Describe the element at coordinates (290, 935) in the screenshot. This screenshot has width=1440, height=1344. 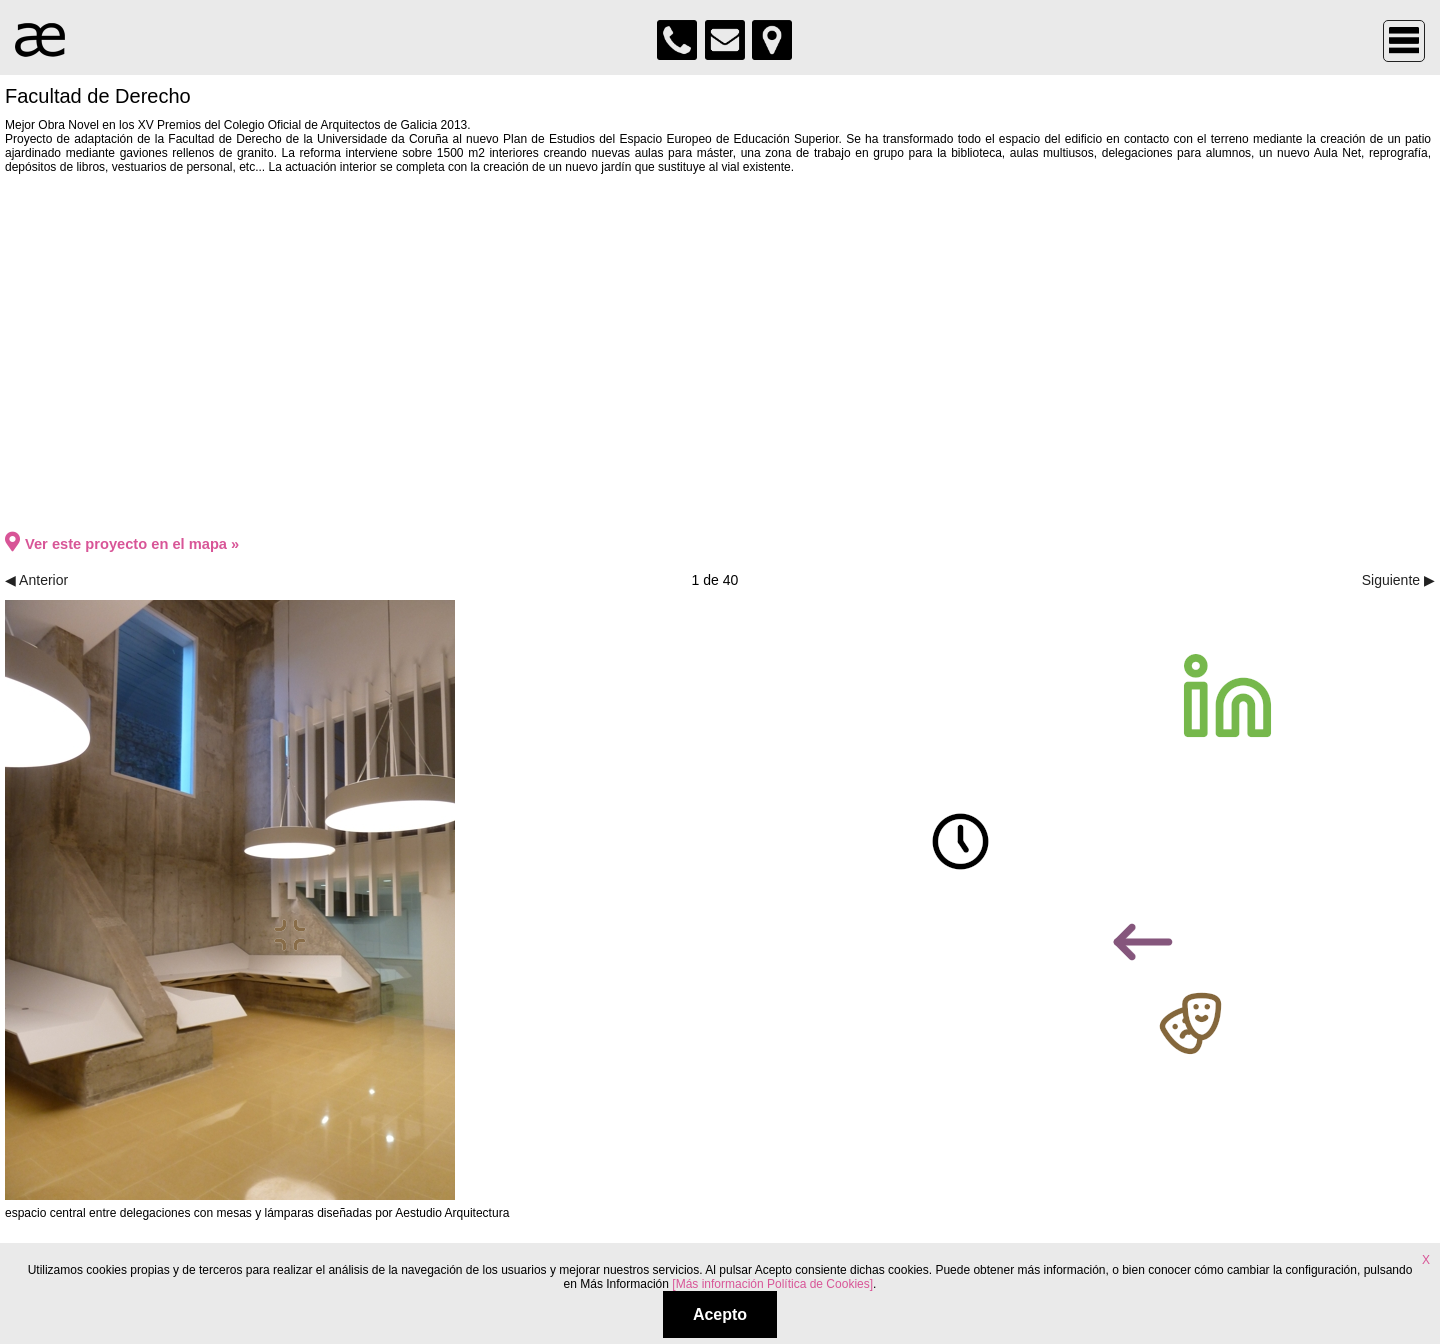
I see `minimize or collapse the current window` at that location.